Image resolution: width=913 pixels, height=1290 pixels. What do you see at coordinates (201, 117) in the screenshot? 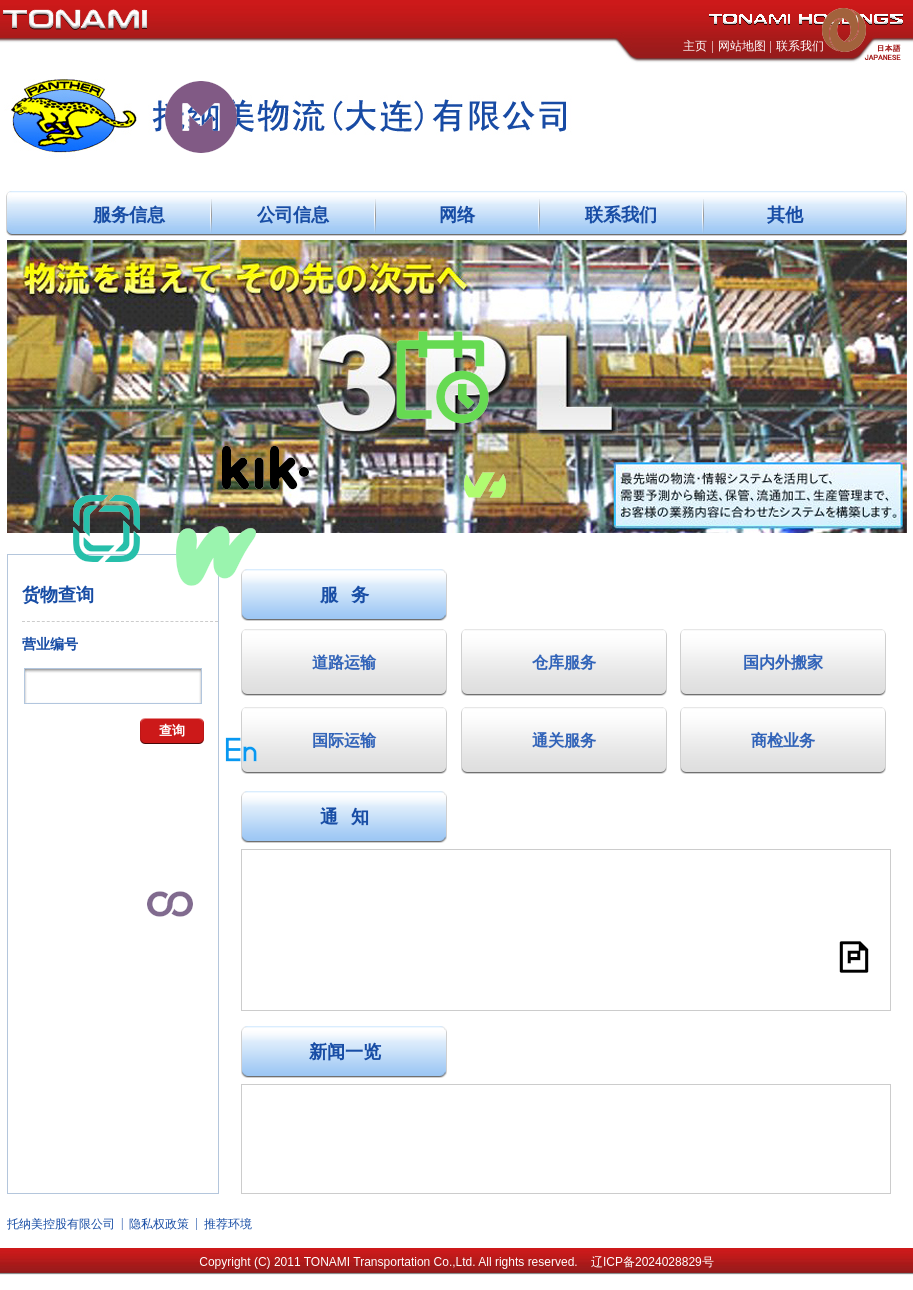
I see `open the MEGA cloud storage app` at bounding box center [201, 117].